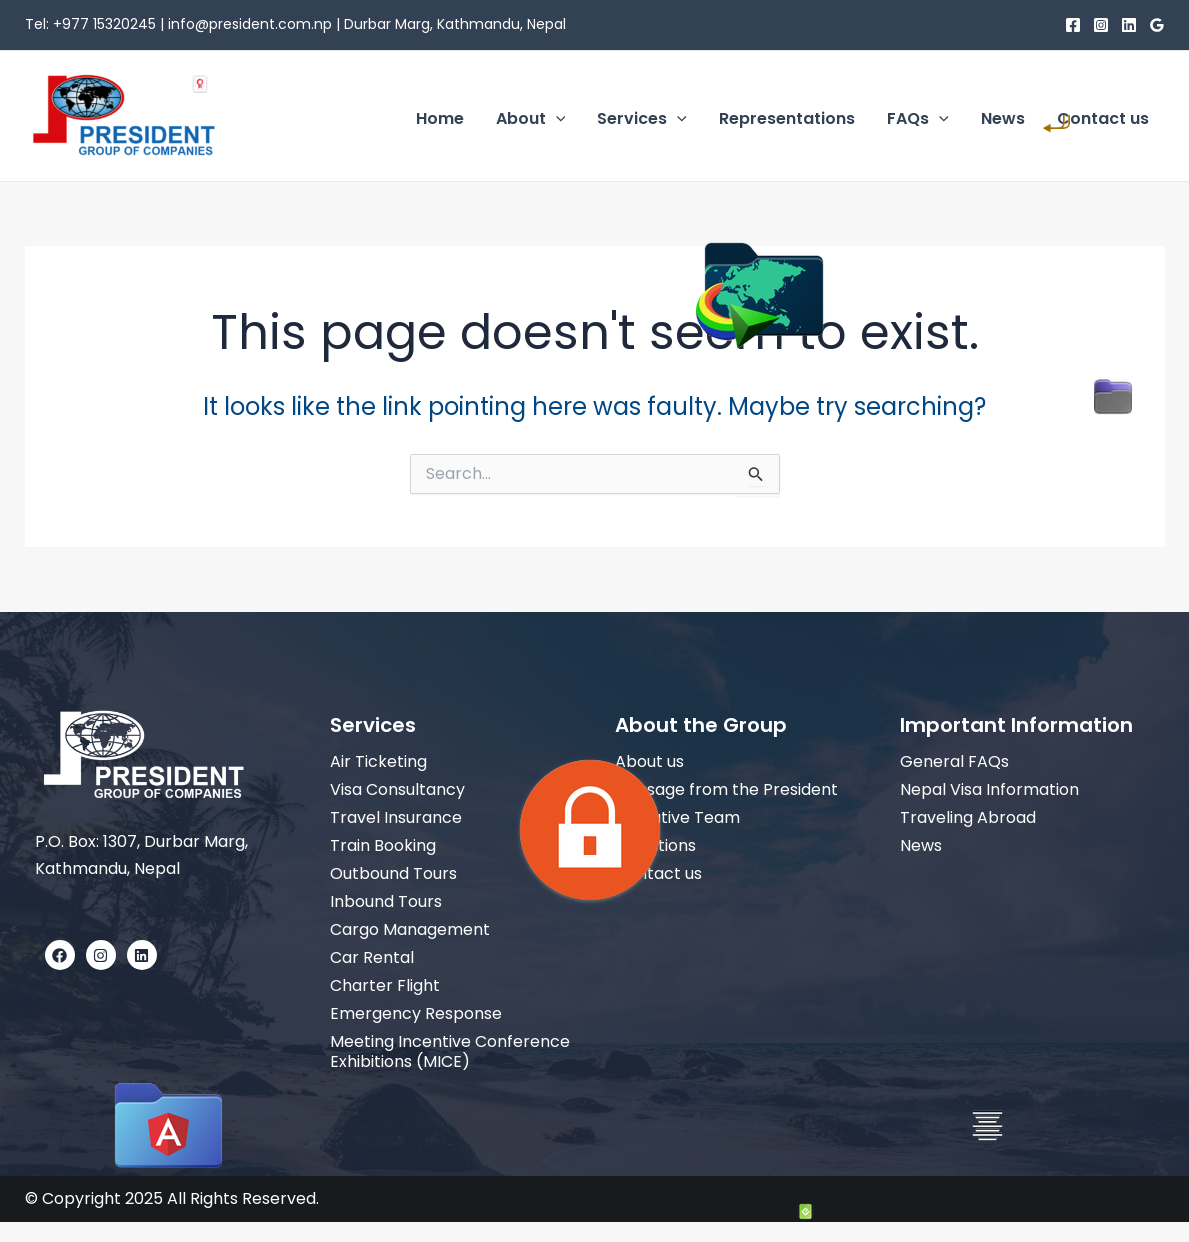 The width and height of the screenshot is (1189, 1242). Describe the element at coordinates (1056, 122) in the screenshot. I see `reply to all recipients of an email` at that location.